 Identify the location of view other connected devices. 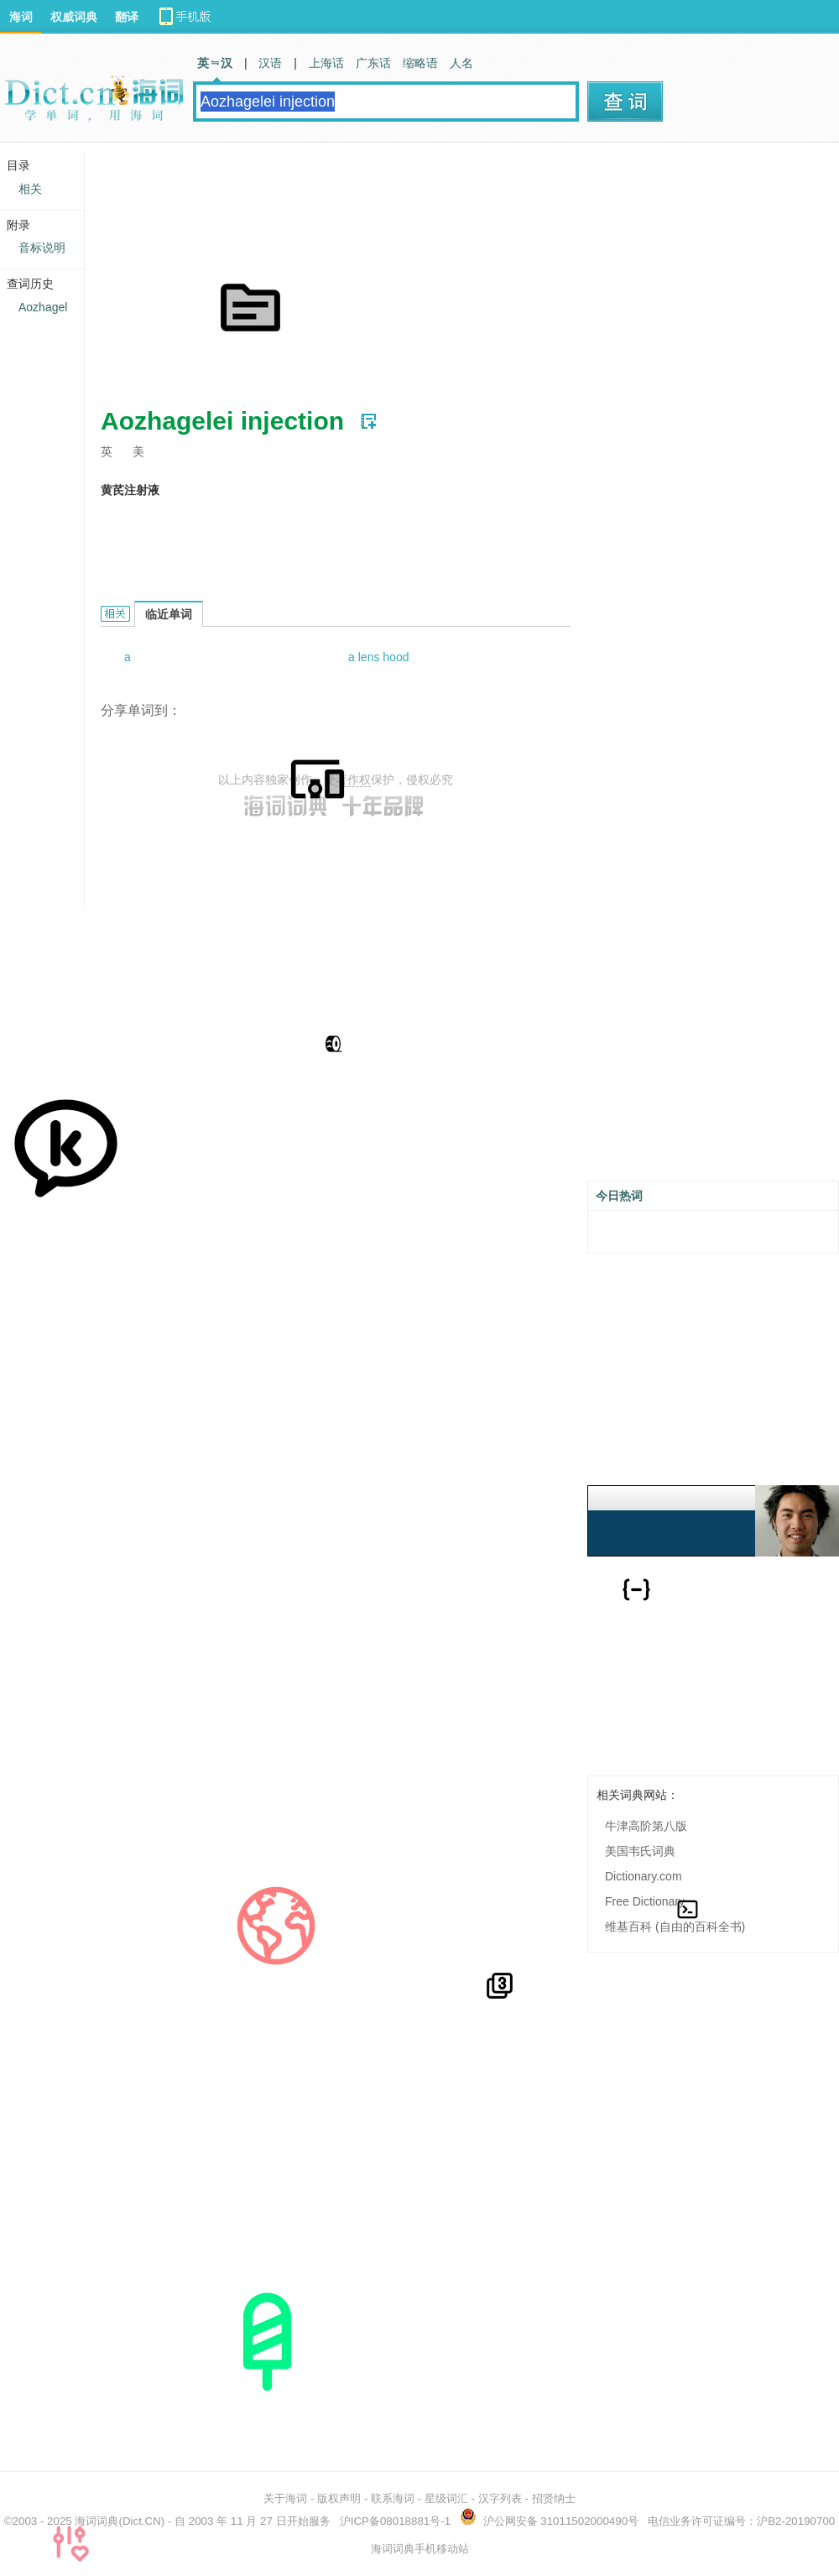
(317, 779).